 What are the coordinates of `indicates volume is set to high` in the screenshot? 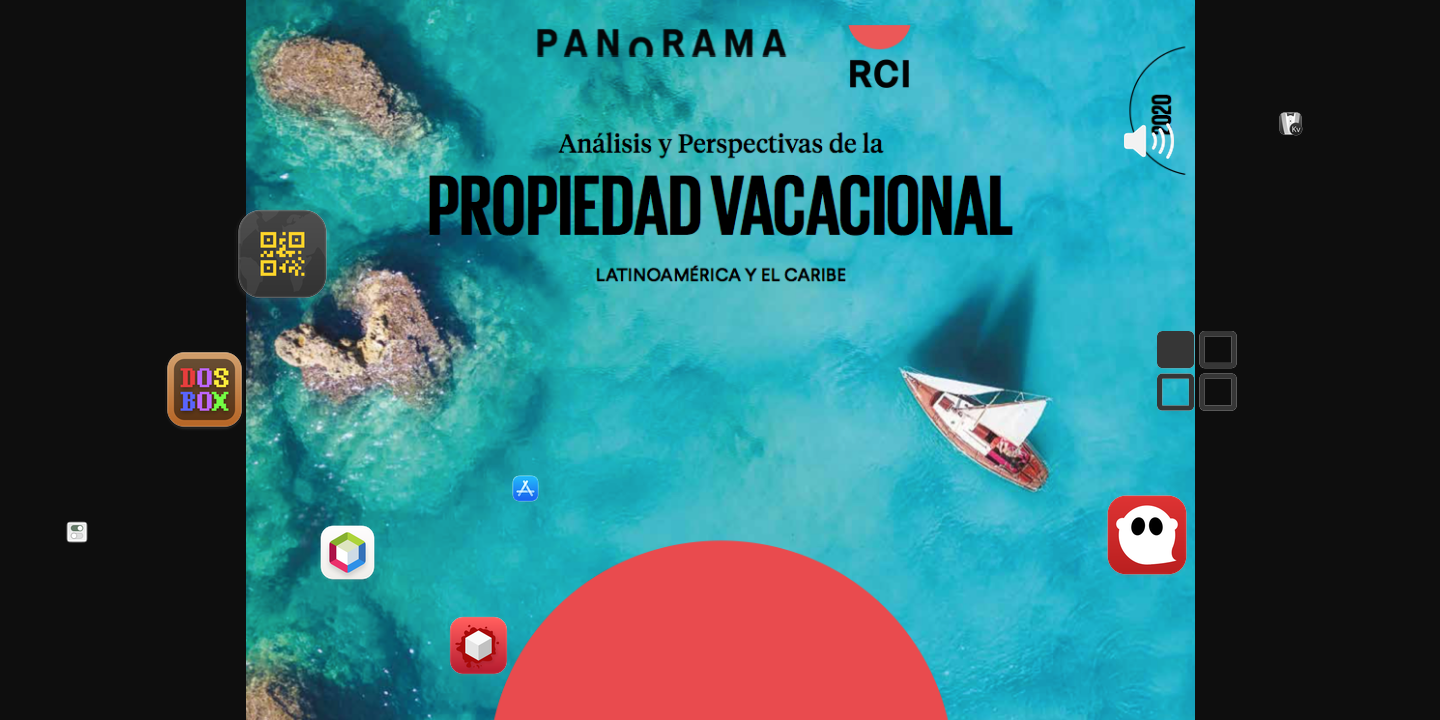 It's located at (1149, 141).